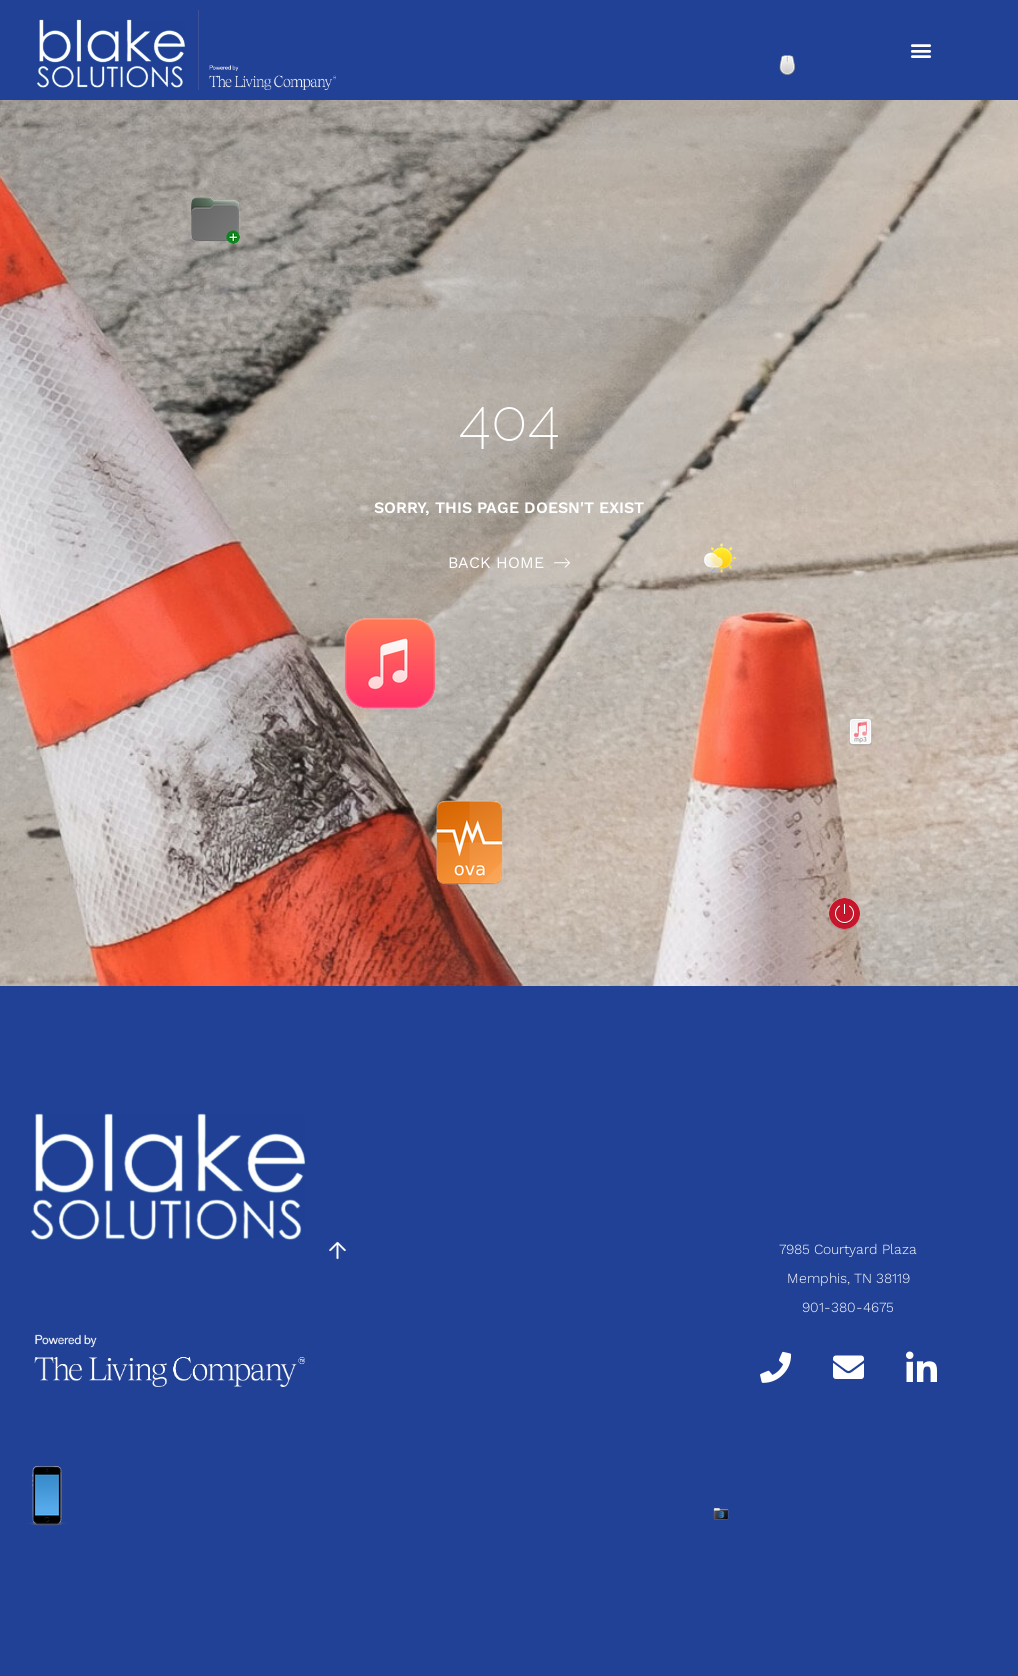  Describe the element at coordinates (469, 842) in the screenshot. I see `a VirtualBox appliance file (.ova format)` at that location.